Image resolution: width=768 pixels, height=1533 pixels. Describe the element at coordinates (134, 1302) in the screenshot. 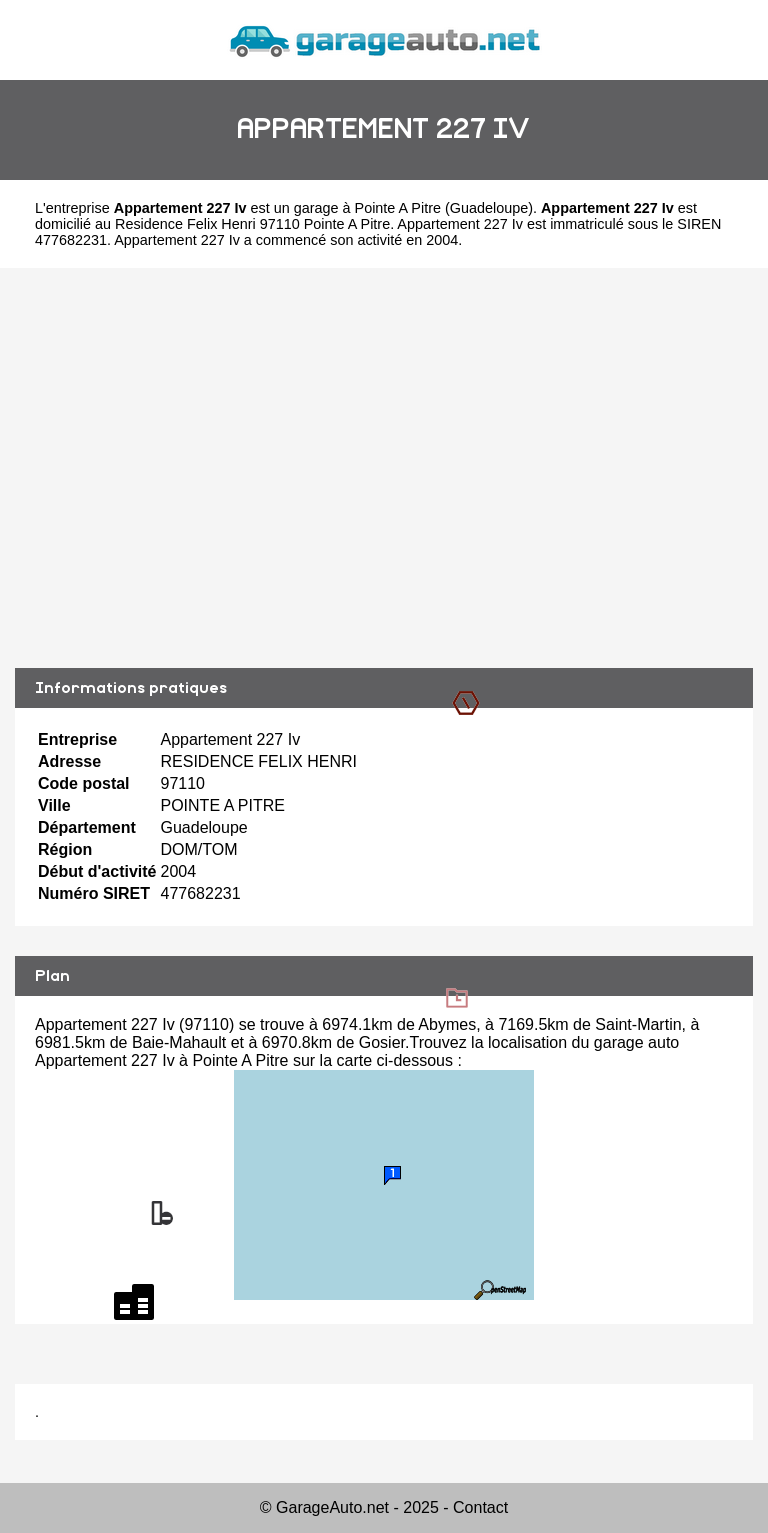

I see `access database or data storage` at that location.